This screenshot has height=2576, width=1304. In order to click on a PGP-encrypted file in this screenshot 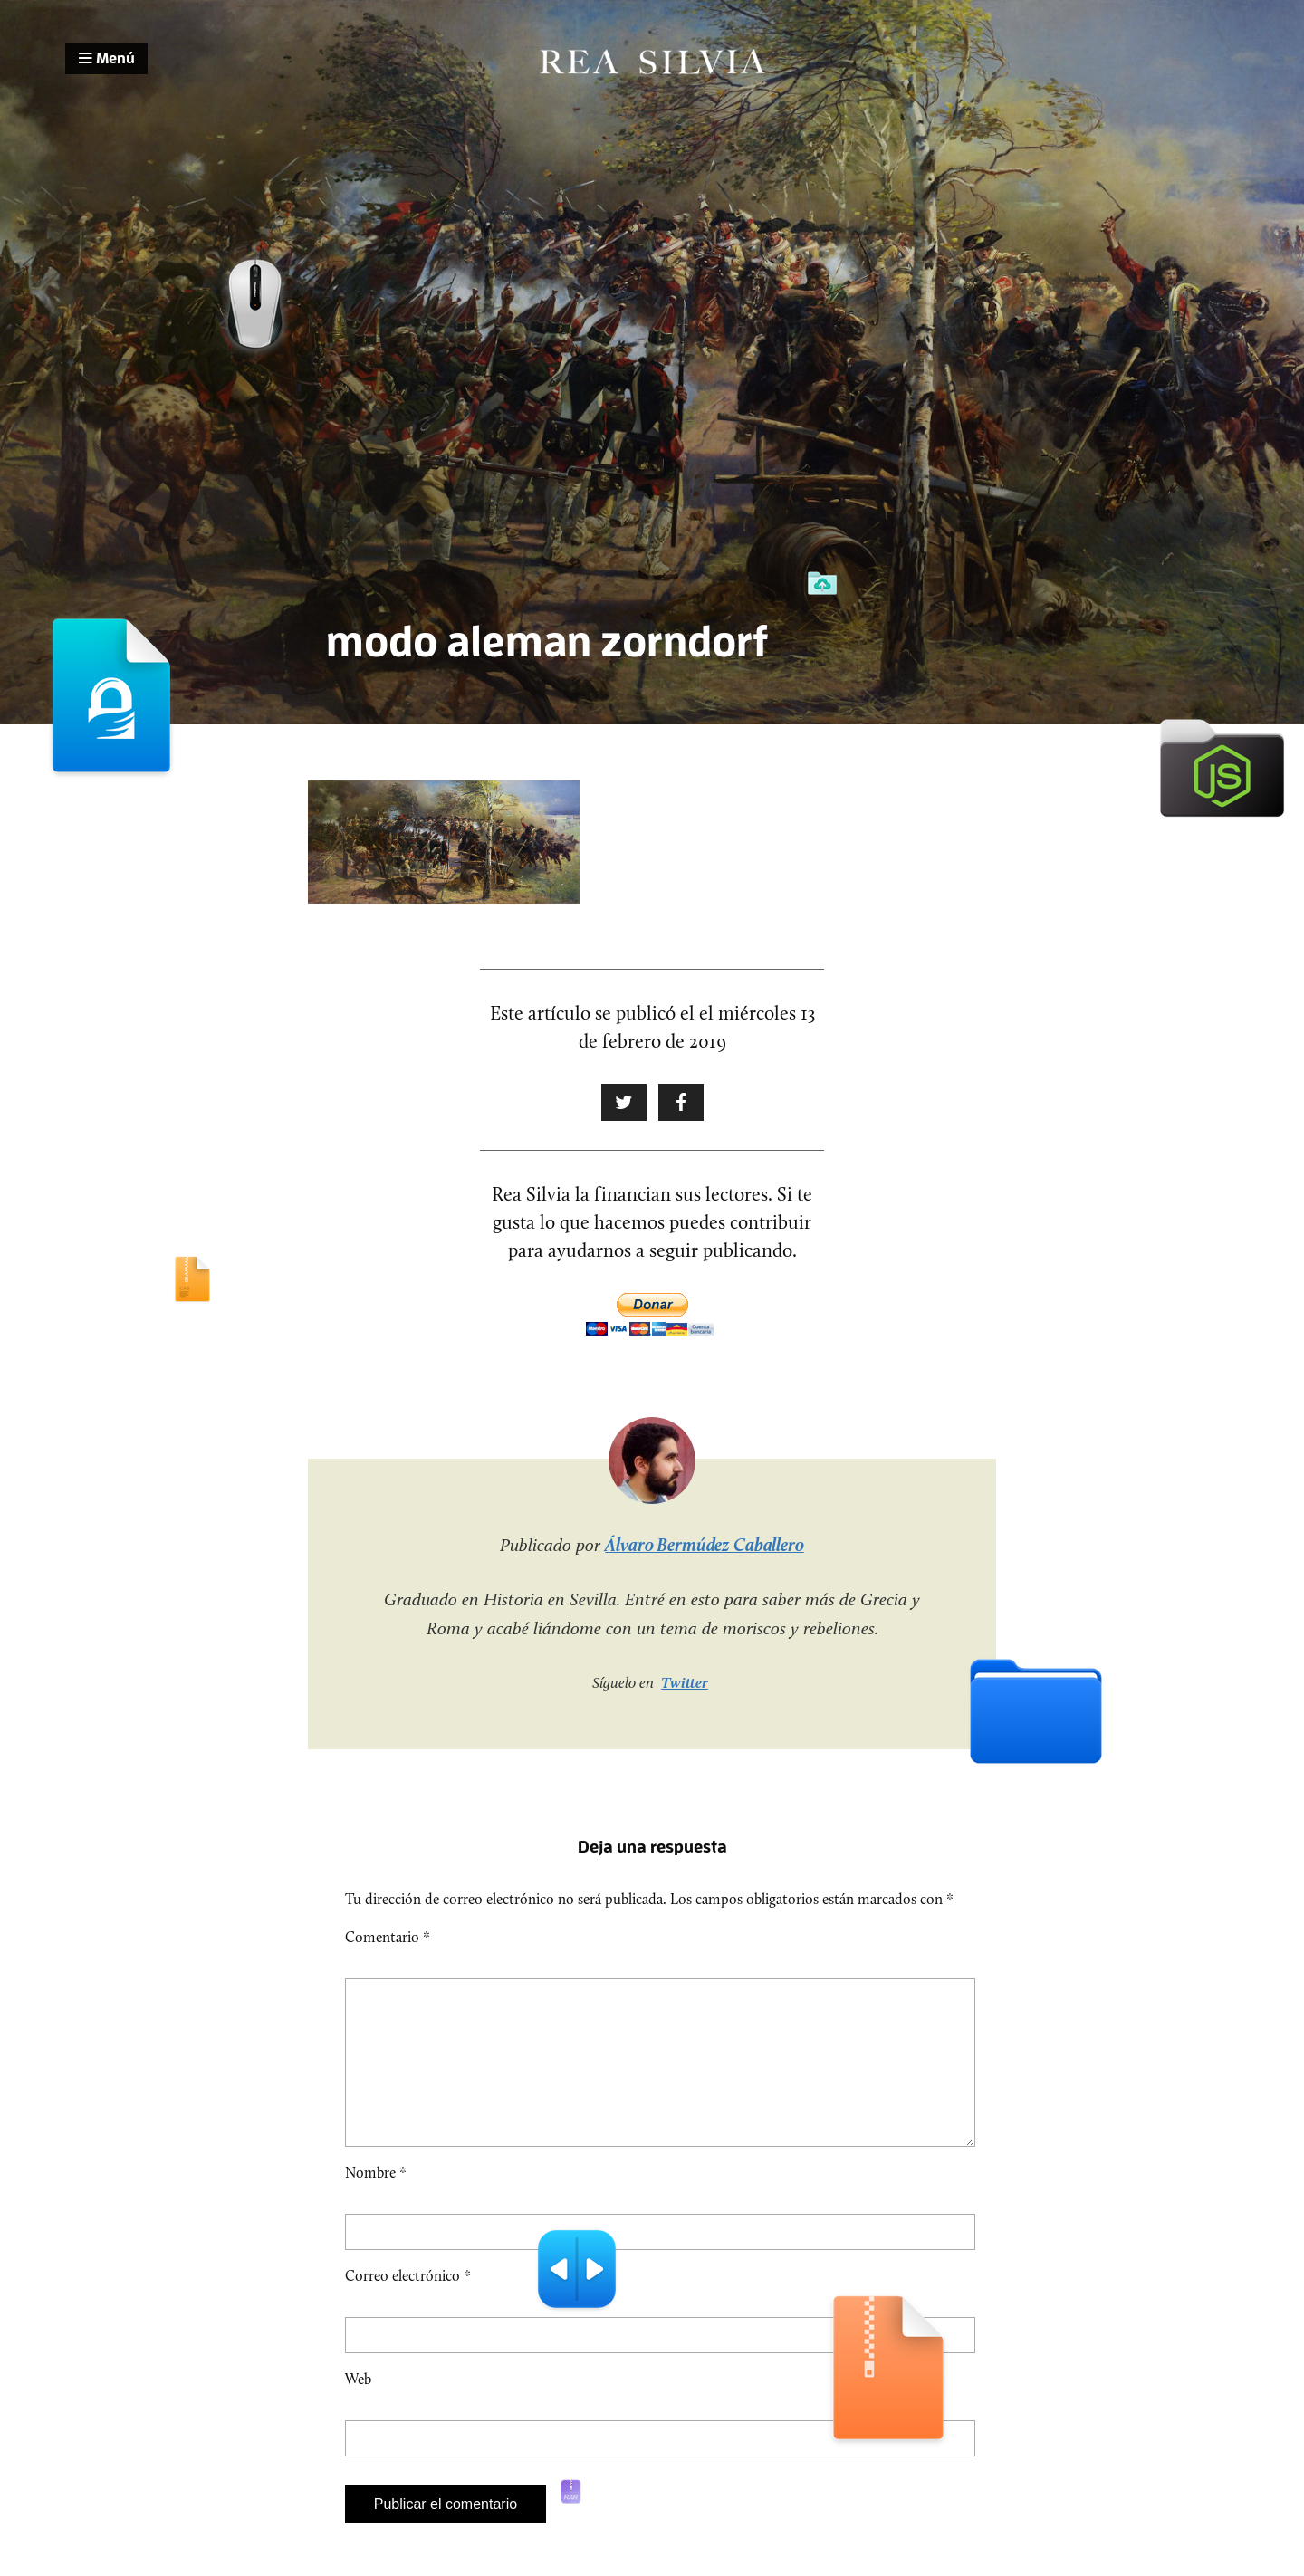, I will do `click(111, 695)`.